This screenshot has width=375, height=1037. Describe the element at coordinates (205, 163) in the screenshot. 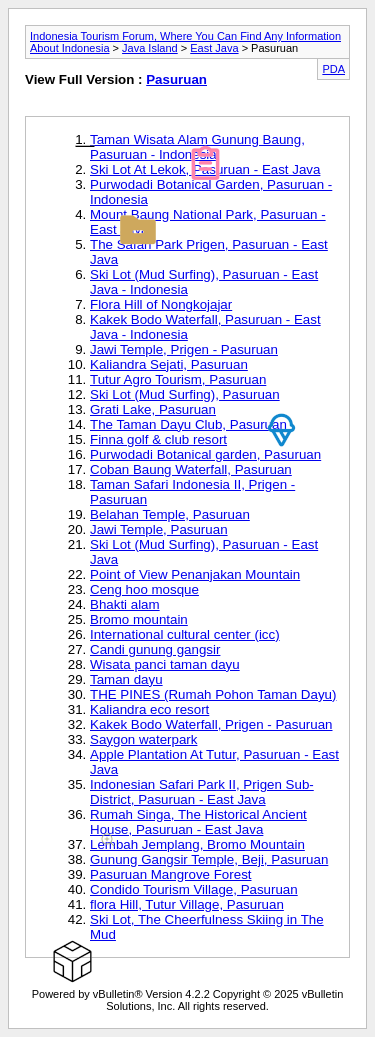

I see `view clipboard contents` at that location.